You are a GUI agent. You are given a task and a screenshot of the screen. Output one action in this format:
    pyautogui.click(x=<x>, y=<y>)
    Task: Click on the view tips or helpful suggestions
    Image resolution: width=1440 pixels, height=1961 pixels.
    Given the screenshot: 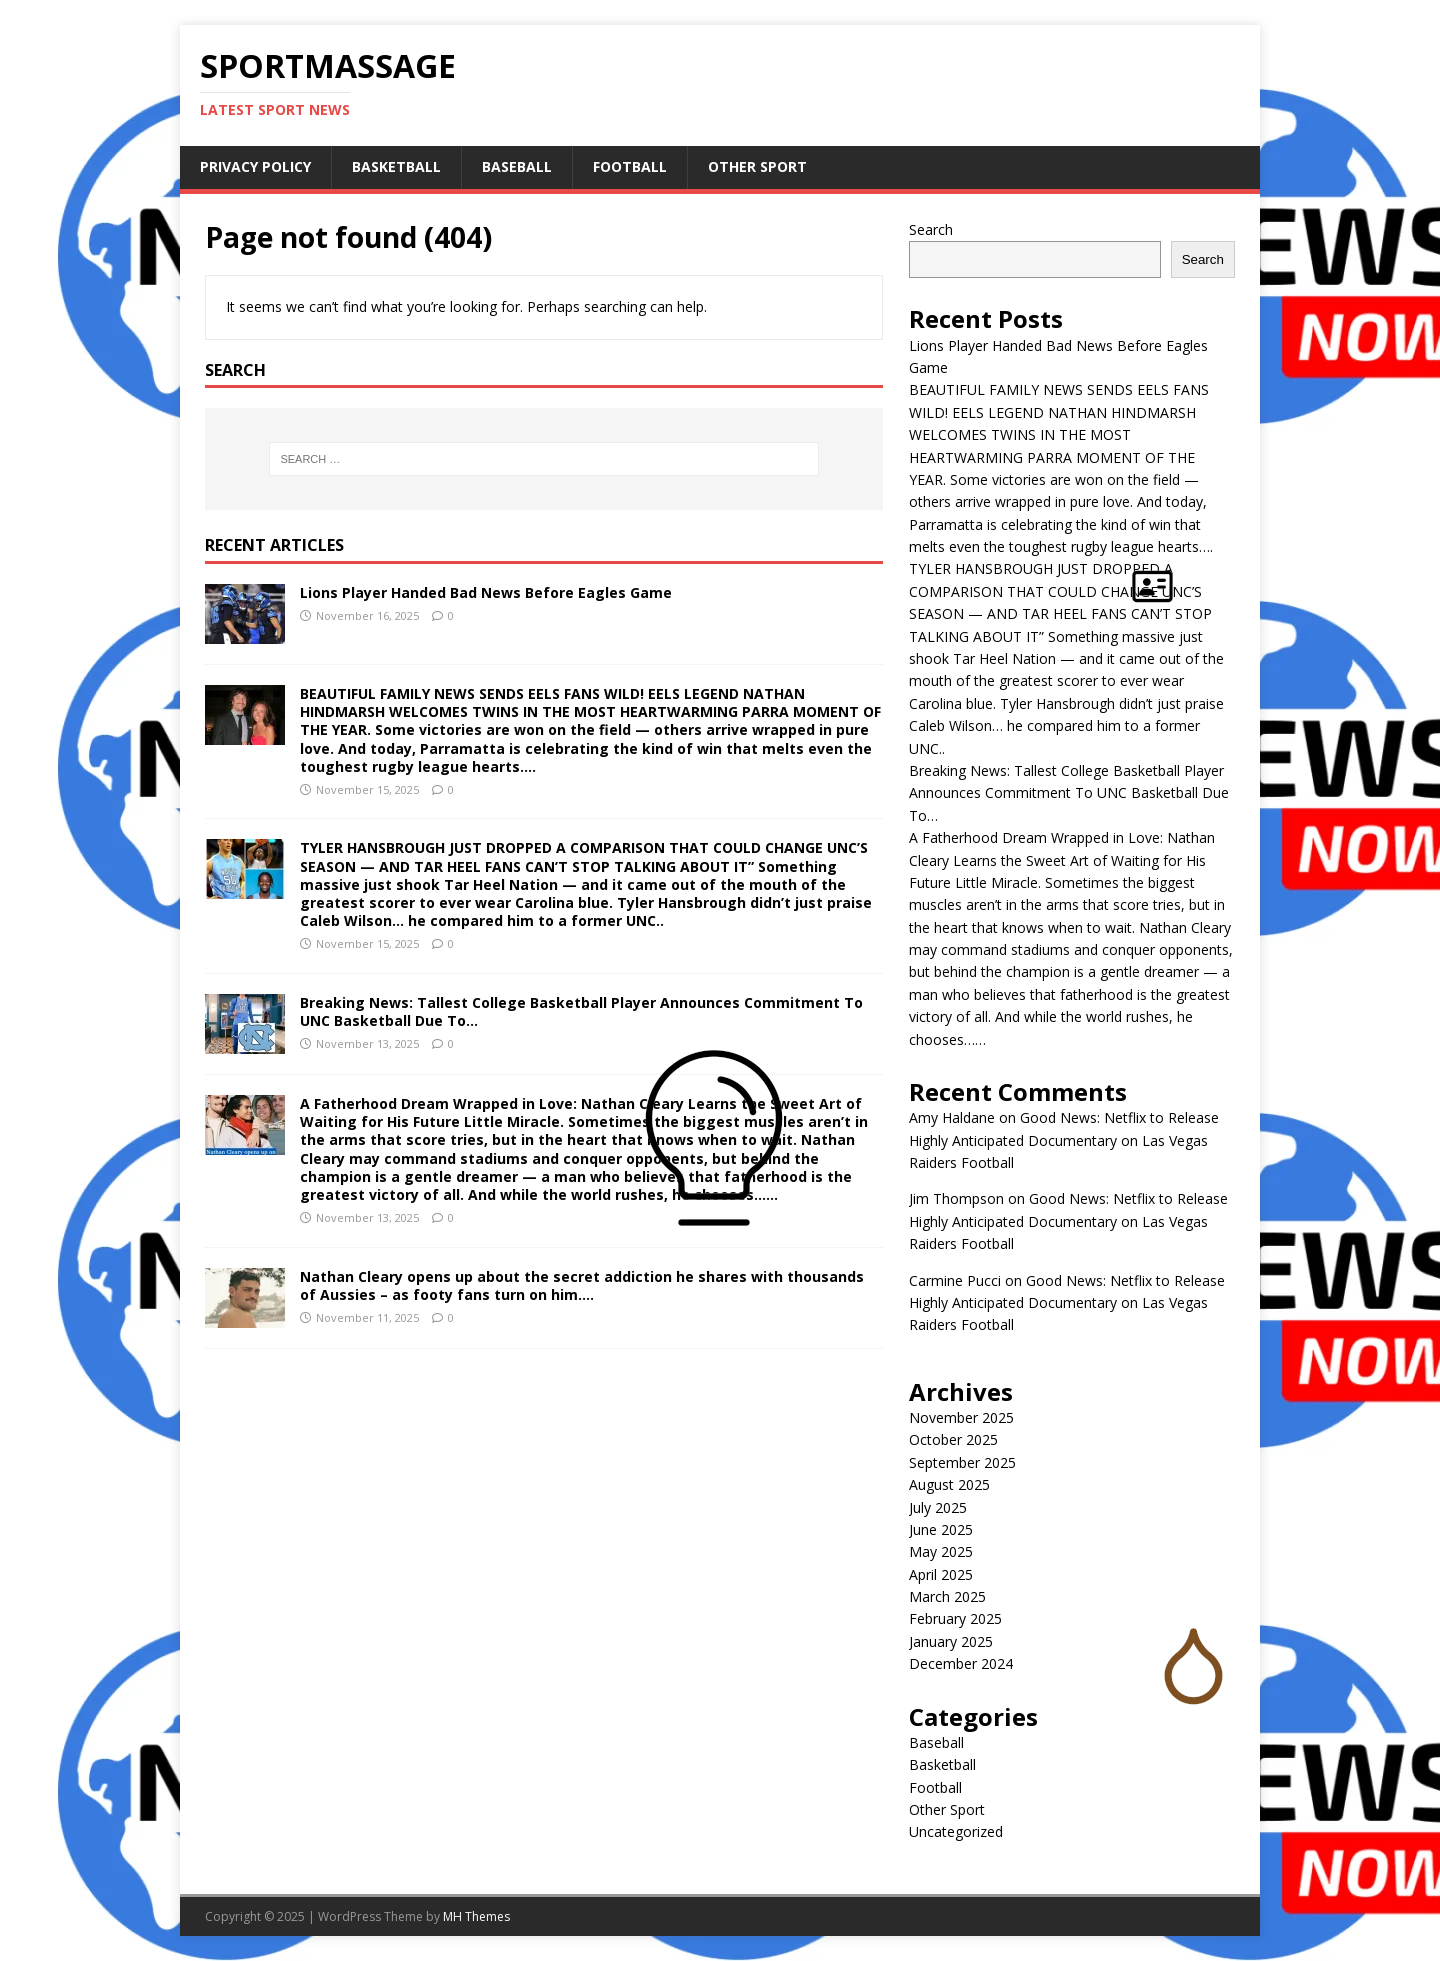 What is the action you would take?
    pyautogui.click(x=714, y=1138)
    